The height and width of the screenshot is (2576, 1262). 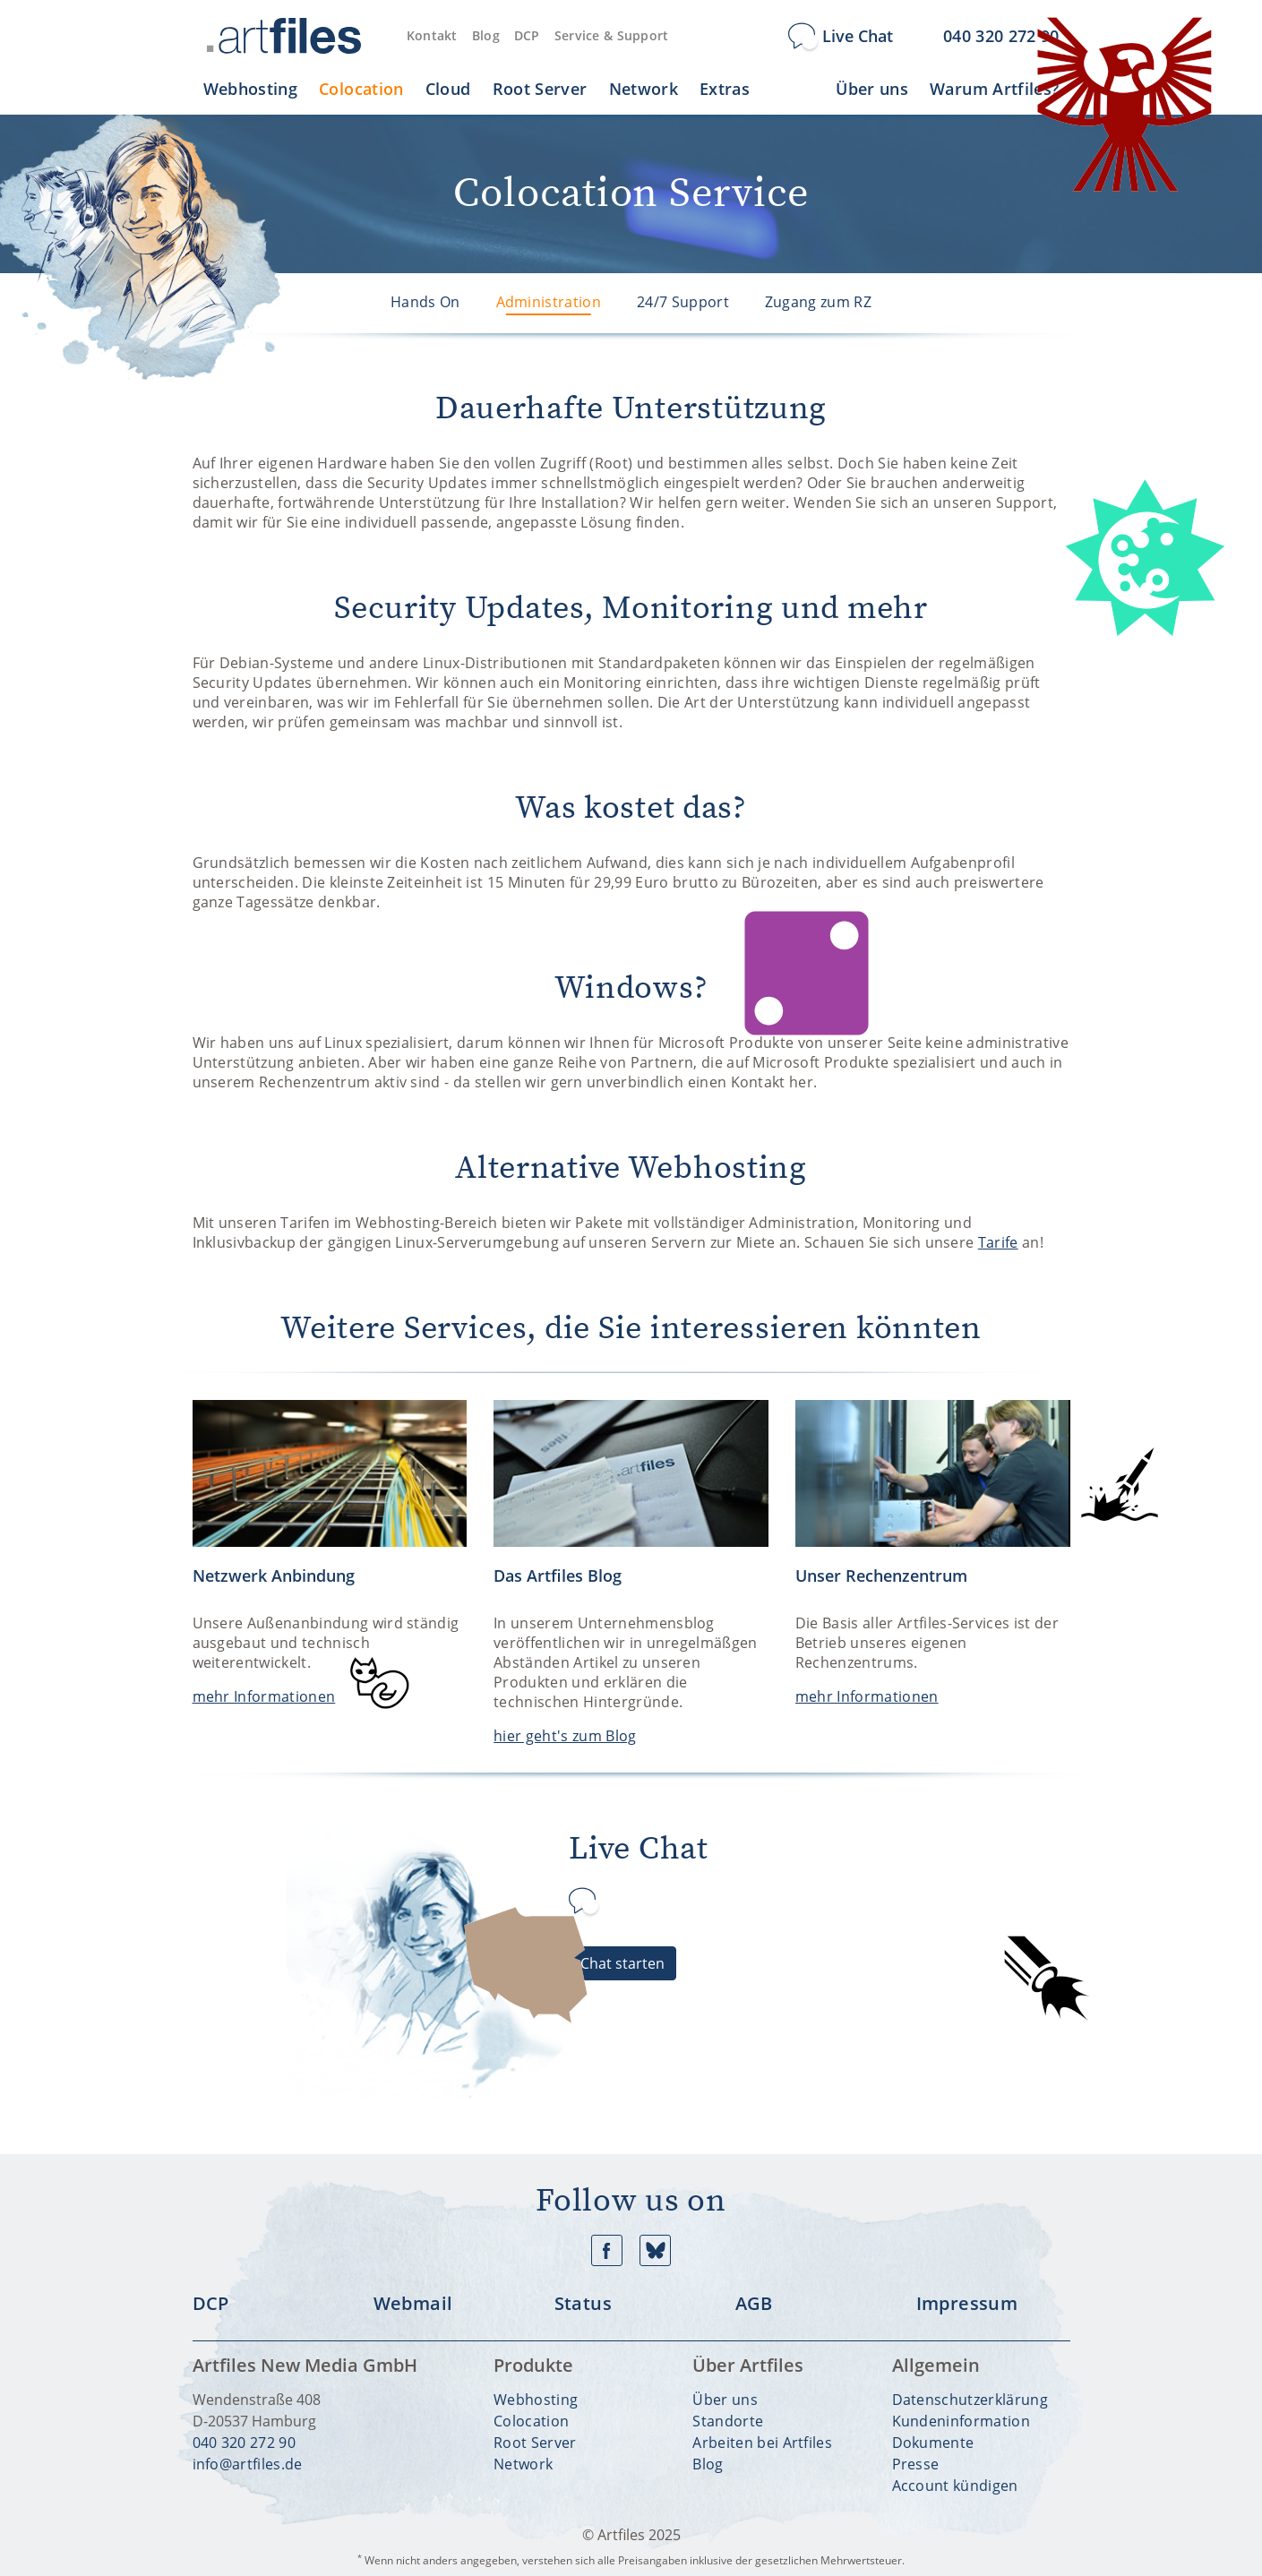 I want to click on roll the dice or randomize, so click(x=806, y=973).